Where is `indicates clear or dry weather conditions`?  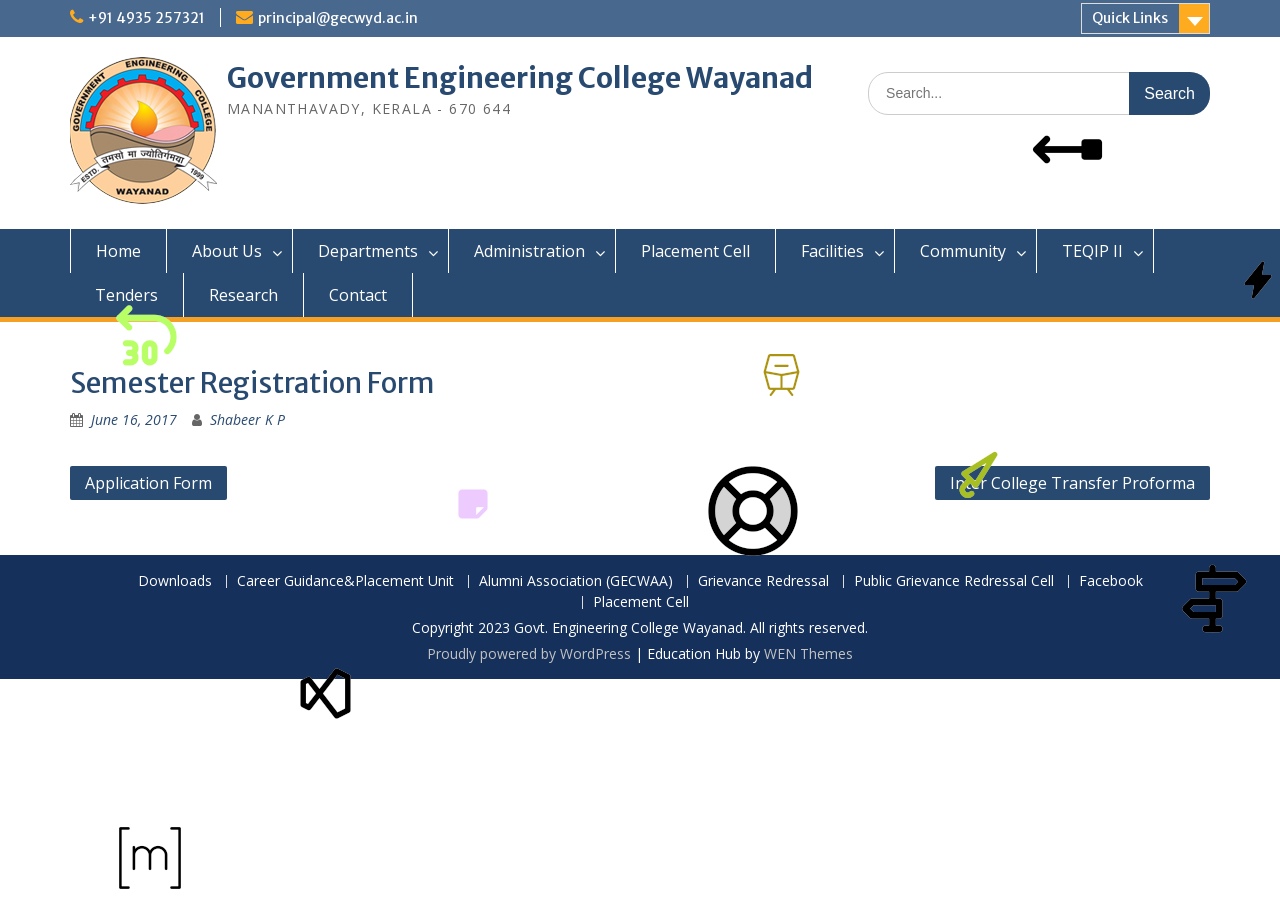 indicates clear or dry weather conditions is located at coordinates (978, 473).